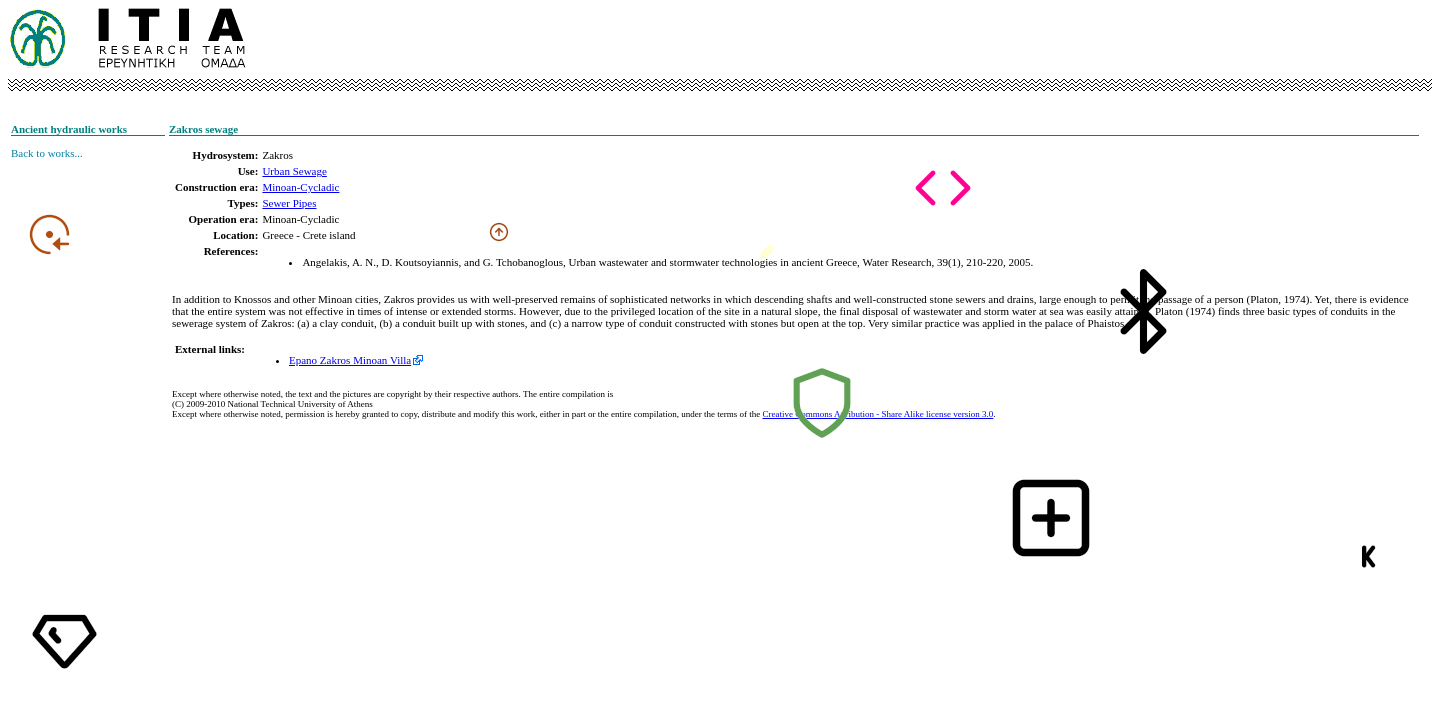 This screenshot has height=720, width=1440. What do you see at coordinates (822, 403) in the screenshot?
I see `access security settings` at bounding box center [822, 403].